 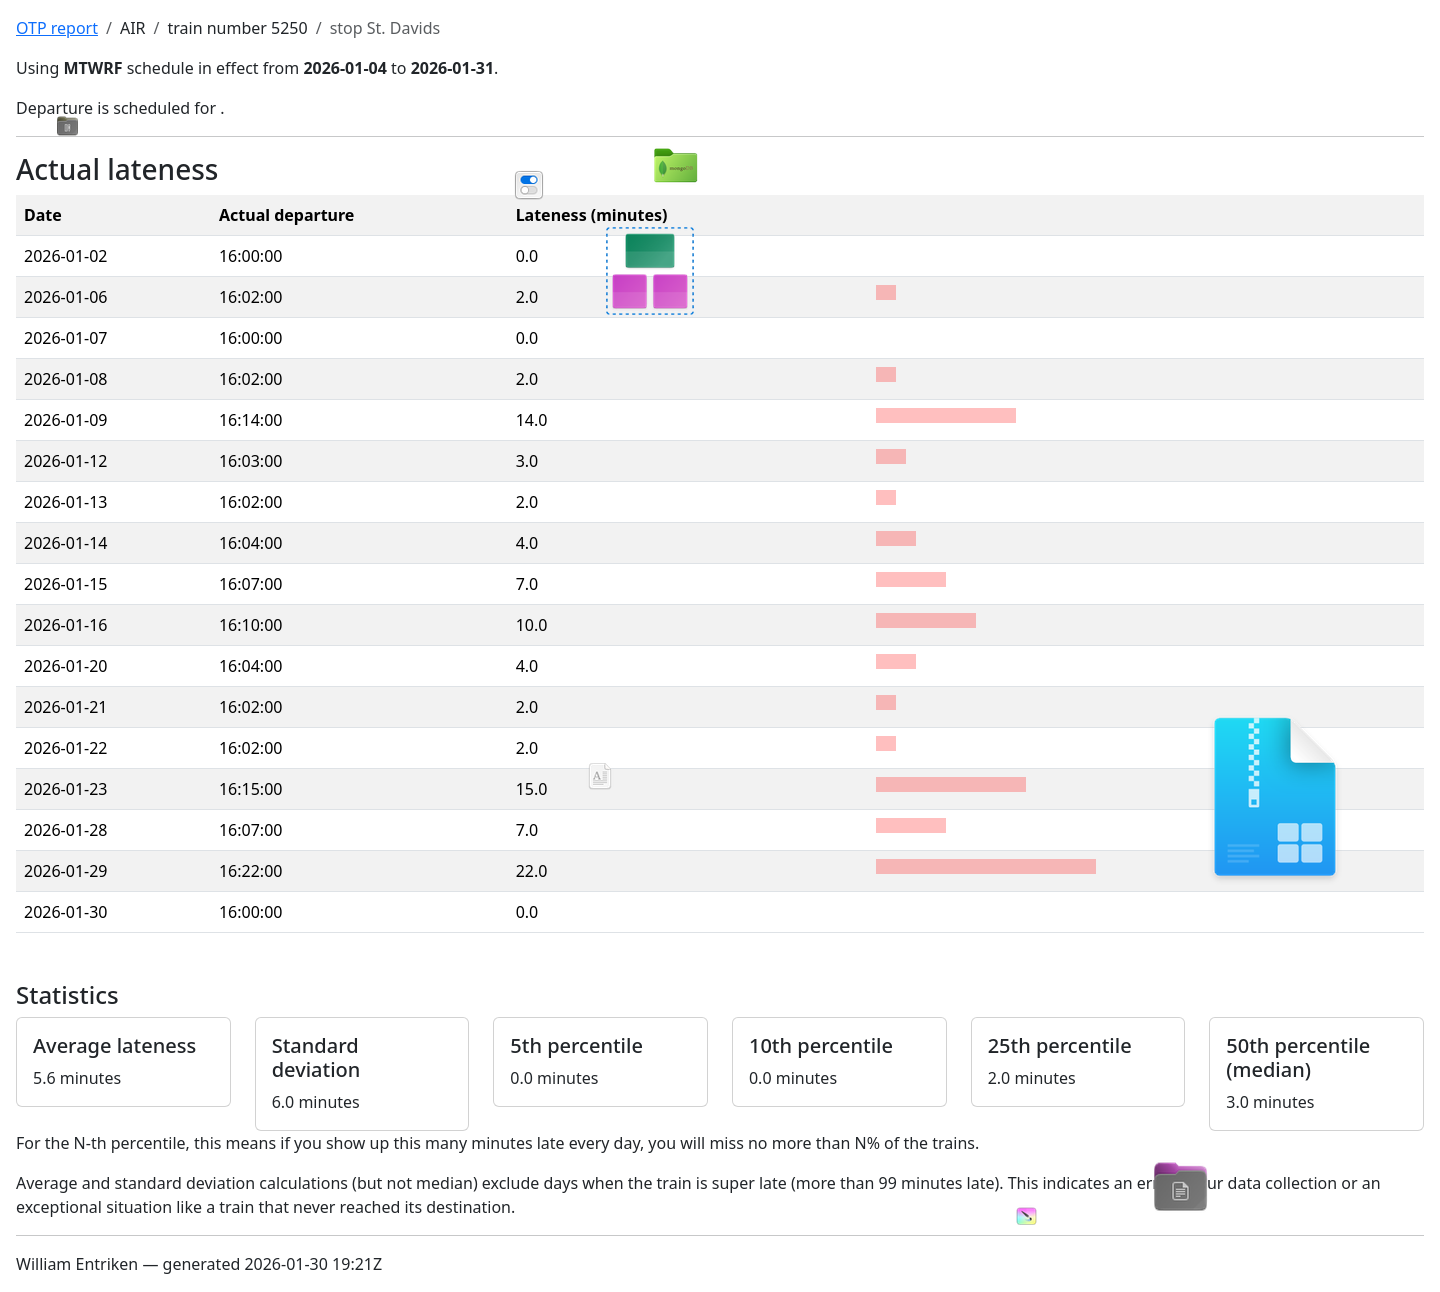 What do you see at coordinates (675, 166) in the screenshot?
I see `open folder containing MongoDB database files` at bounding box center [675, 166].